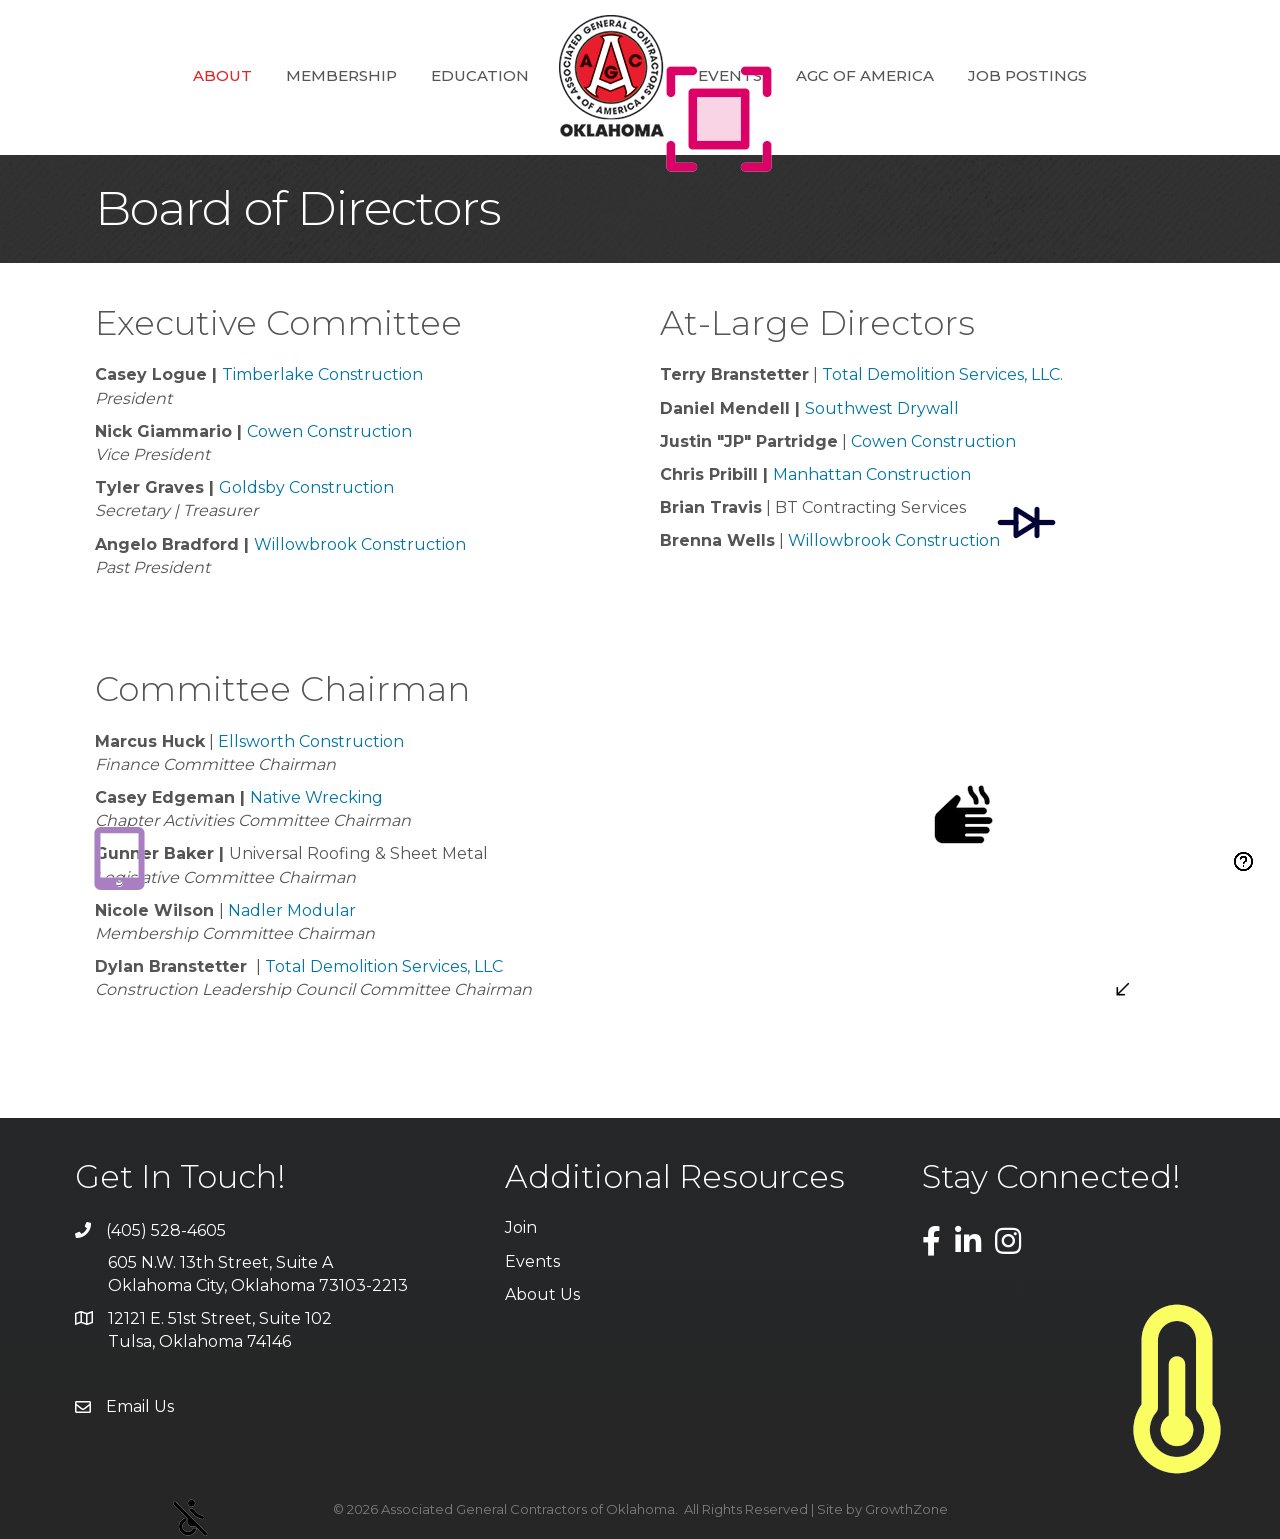  I want to click on represents a diode component in a circuit diagram, so click(1026, 522).